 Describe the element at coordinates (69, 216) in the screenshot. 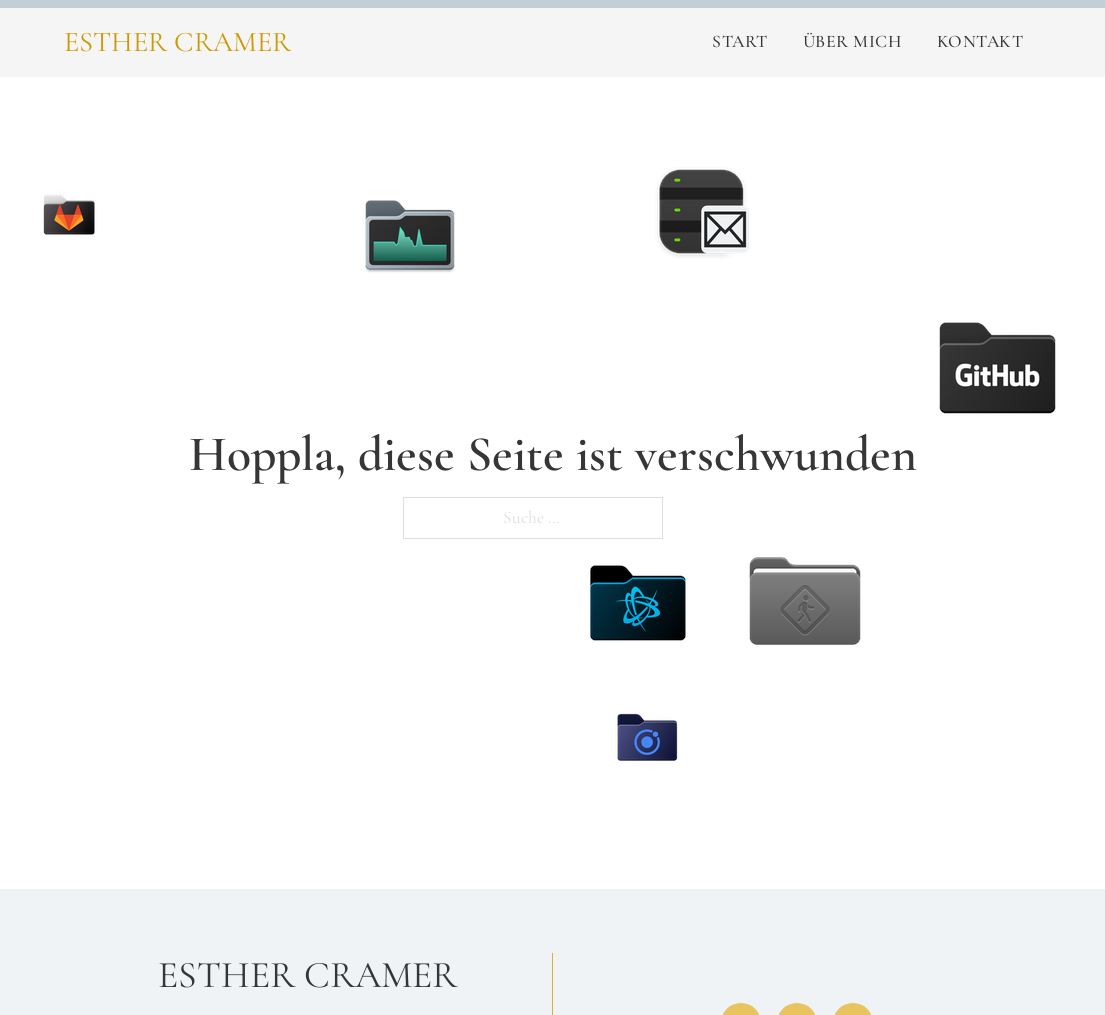

I see `folder containing GitLab projects or repositories` at that location.